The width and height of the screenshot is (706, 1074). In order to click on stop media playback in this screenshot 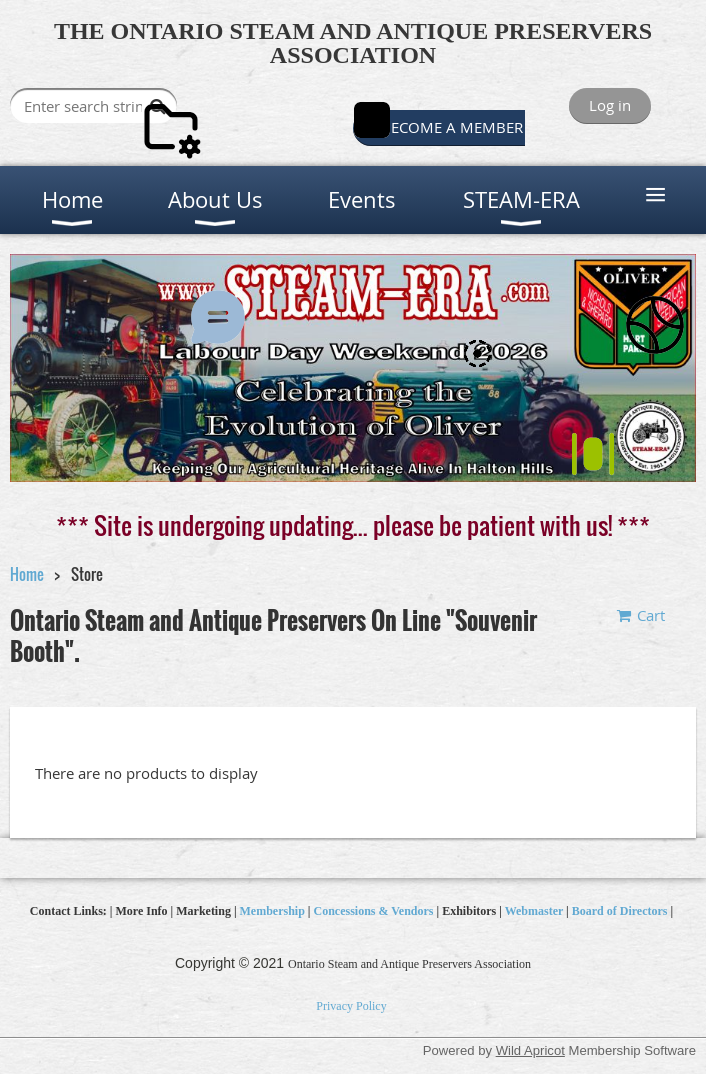, I will do `click(372, 120)`.